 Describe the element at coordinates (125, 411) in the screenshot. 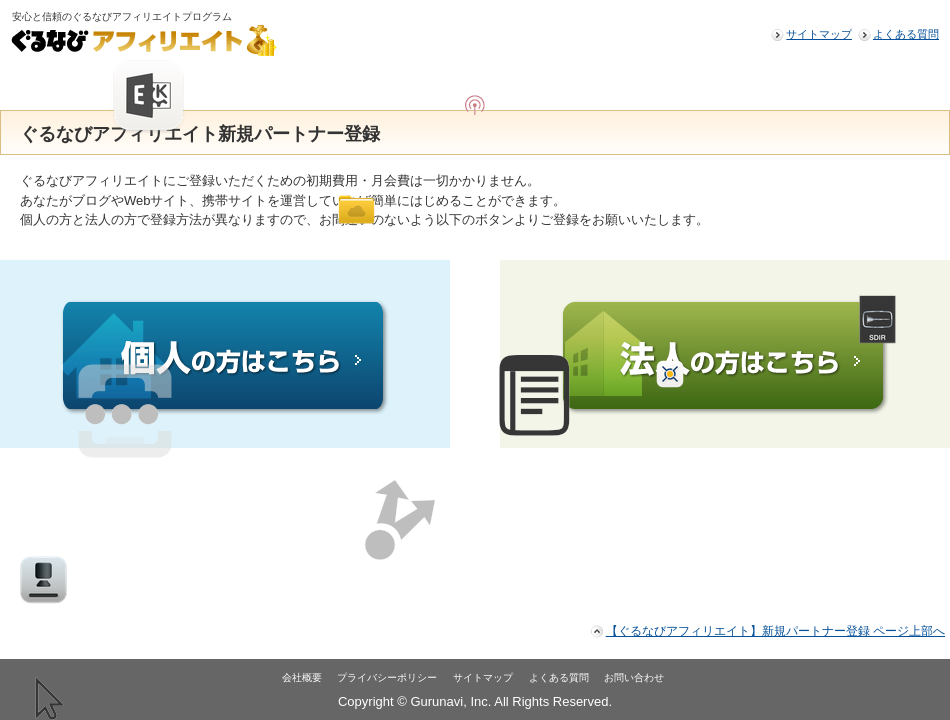

I see `indicates wired network connection in progress` at that location.